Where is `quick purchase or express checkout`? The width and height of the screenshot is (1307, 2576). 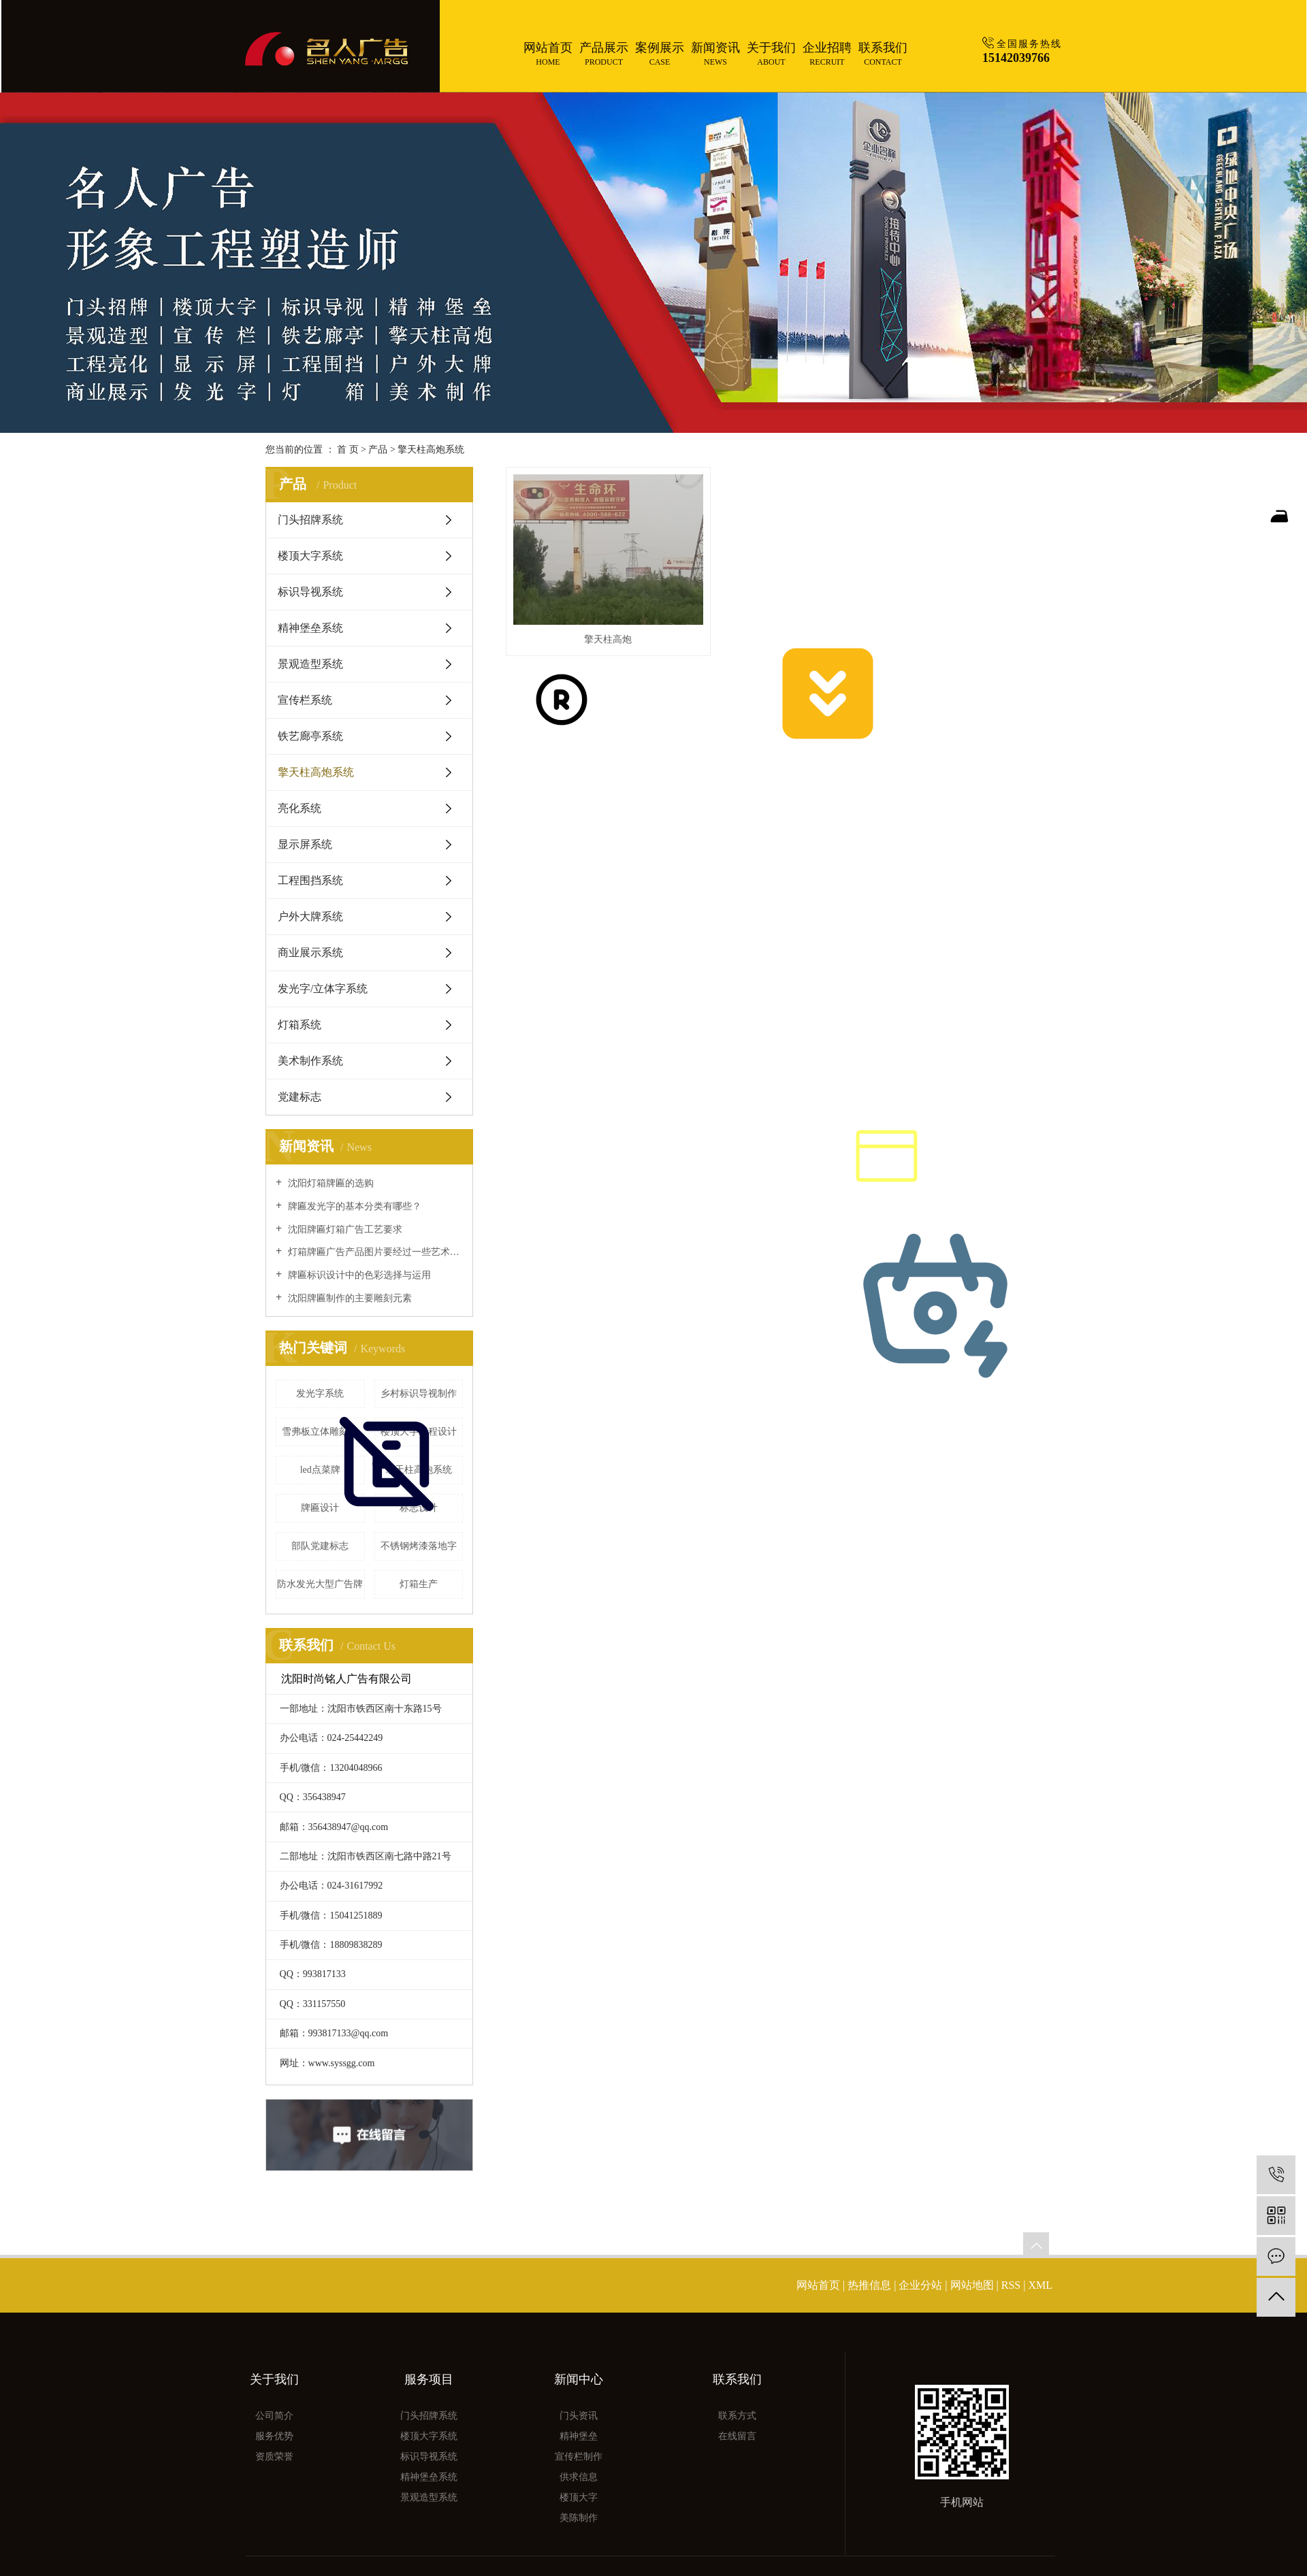
quick purchase or express checkout is located at coordinates (935, 1299).